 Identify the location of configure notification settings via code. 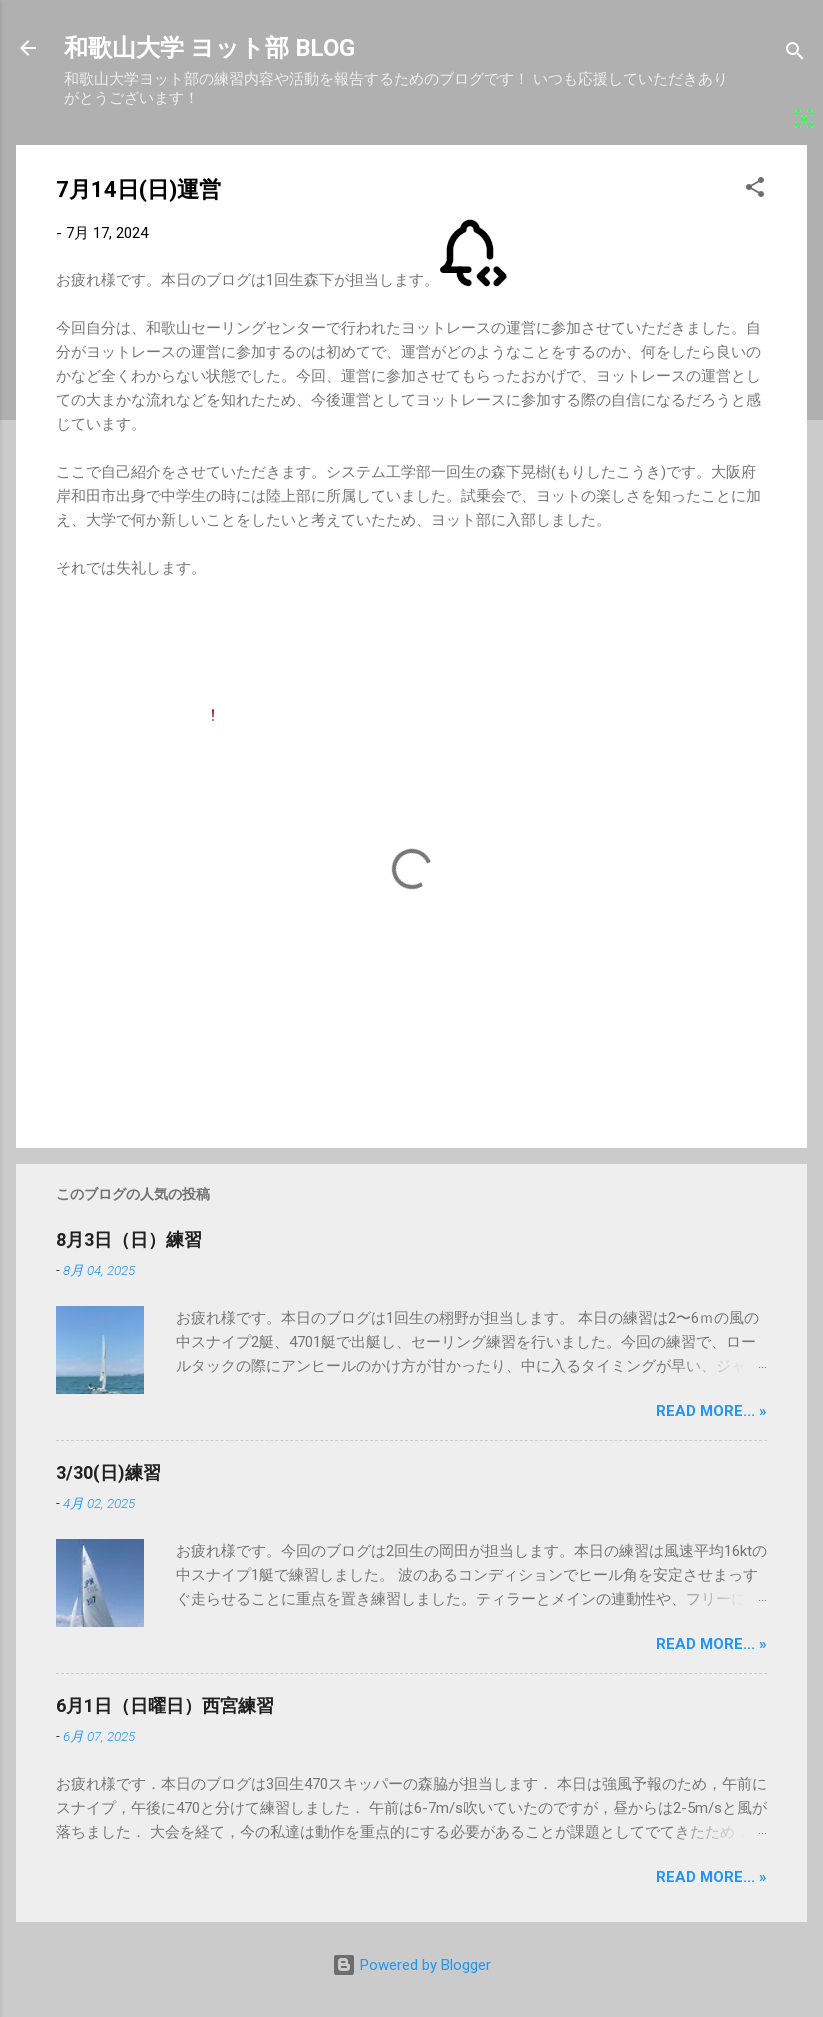
(470, 253).